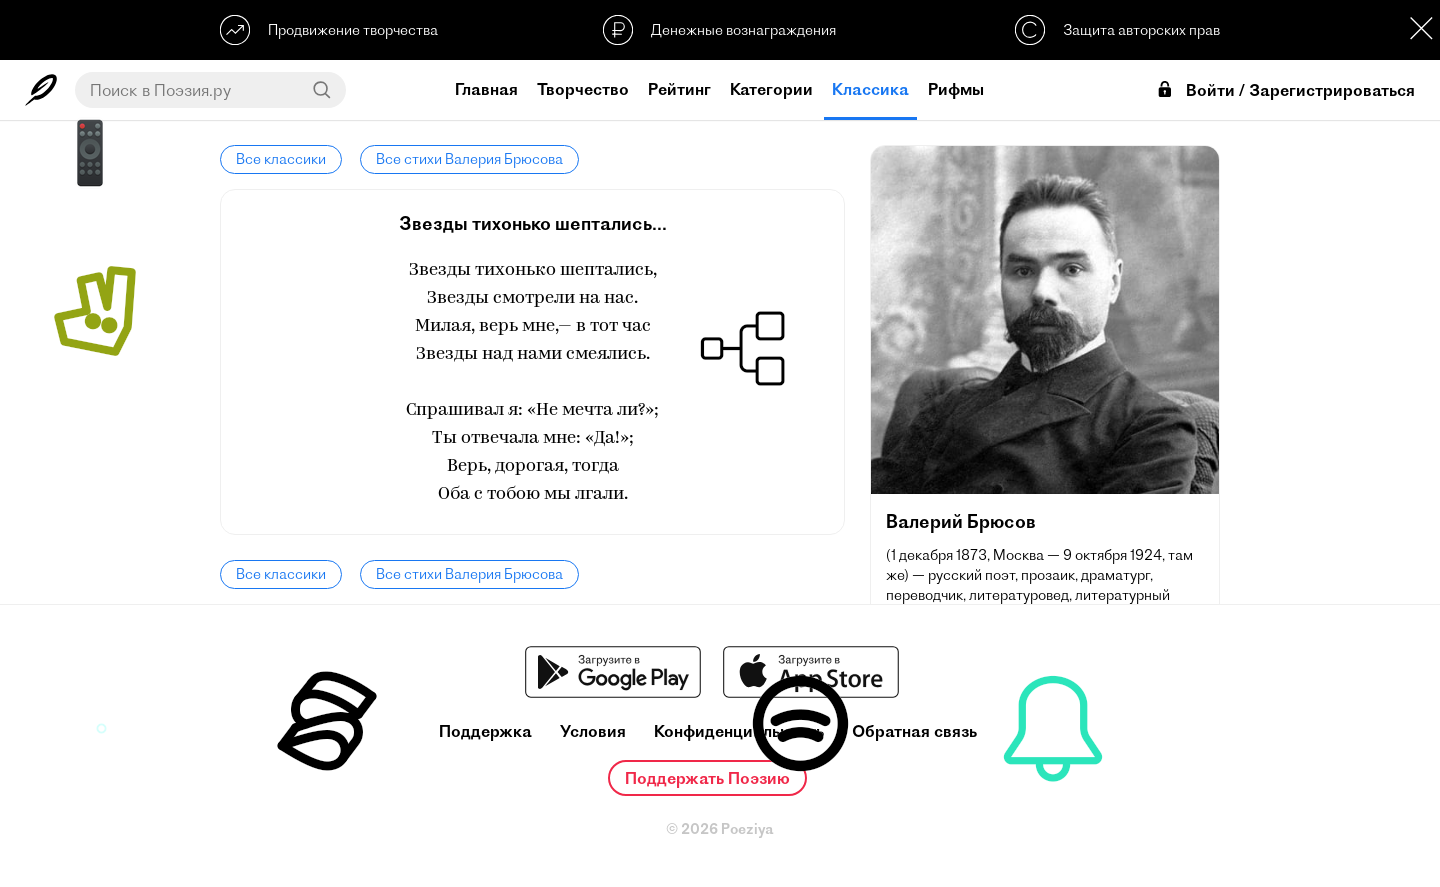  Describe the element at coordinates (101, 728) in the screenshot. I see `indicates an unselected or inactive radio button option` at that location.